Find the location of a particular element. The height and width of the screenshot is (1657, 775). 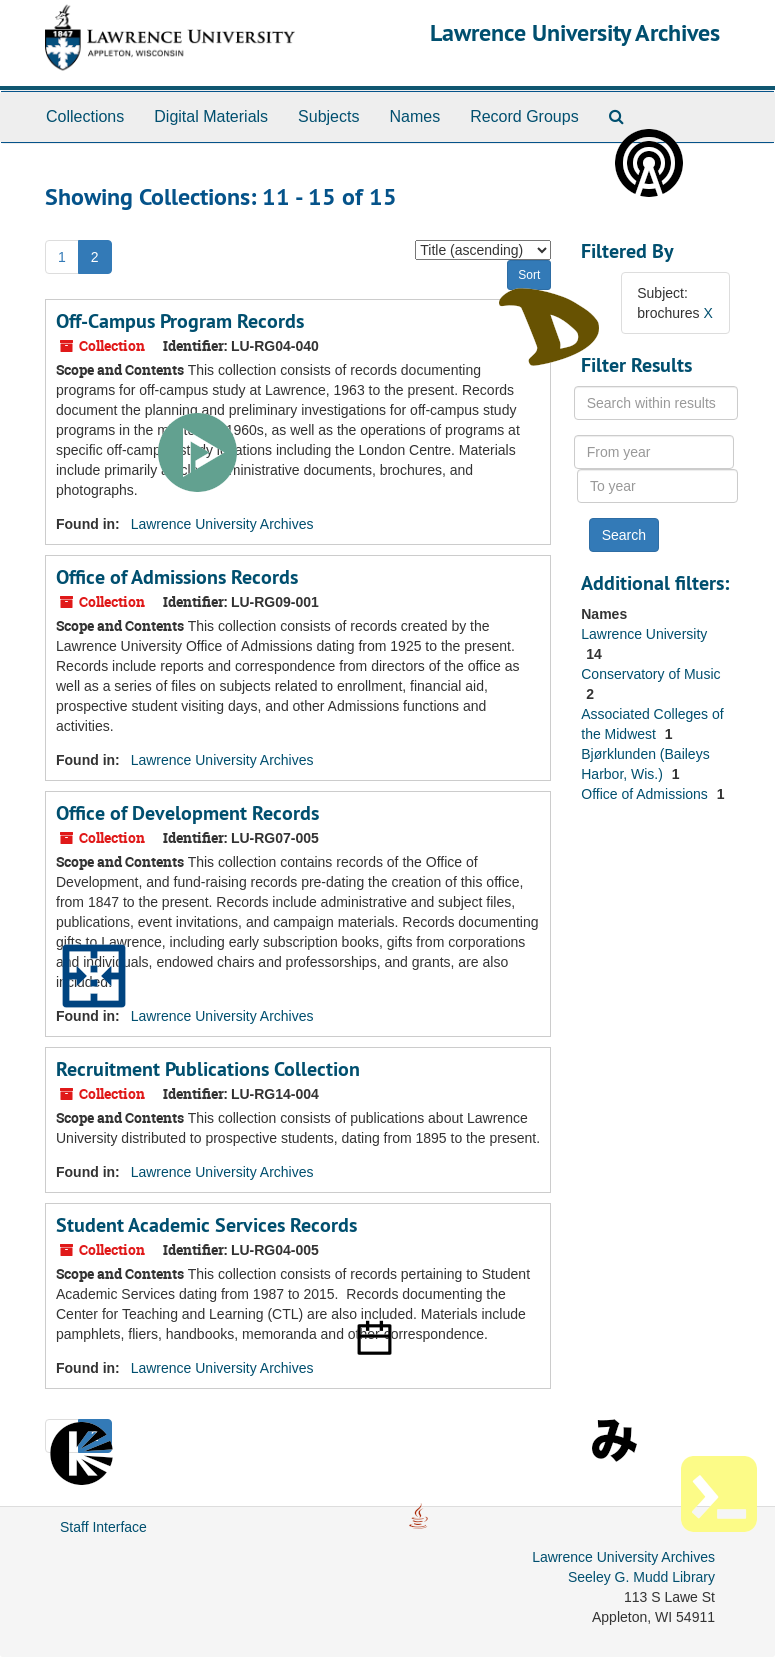

merge selected cells horizontally in a table is located at coordinates (94, 976).